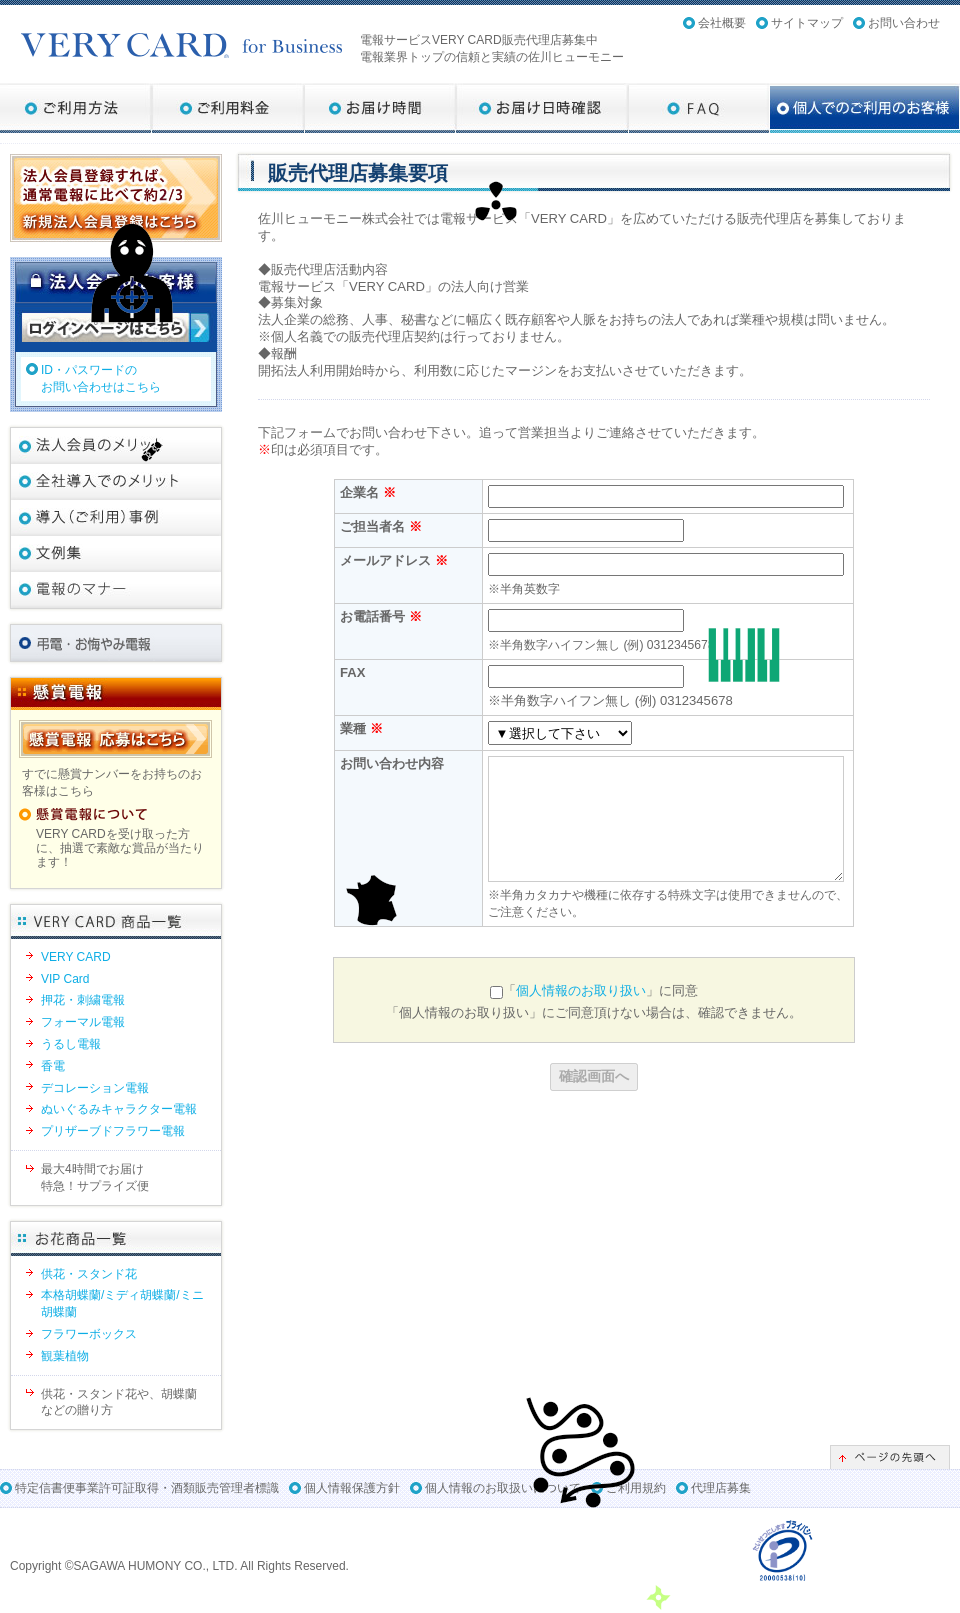  What do you see at coordinates (371, 900) in the screenshot?
I see `select France as your country or region` at bounding box center [371, 900].